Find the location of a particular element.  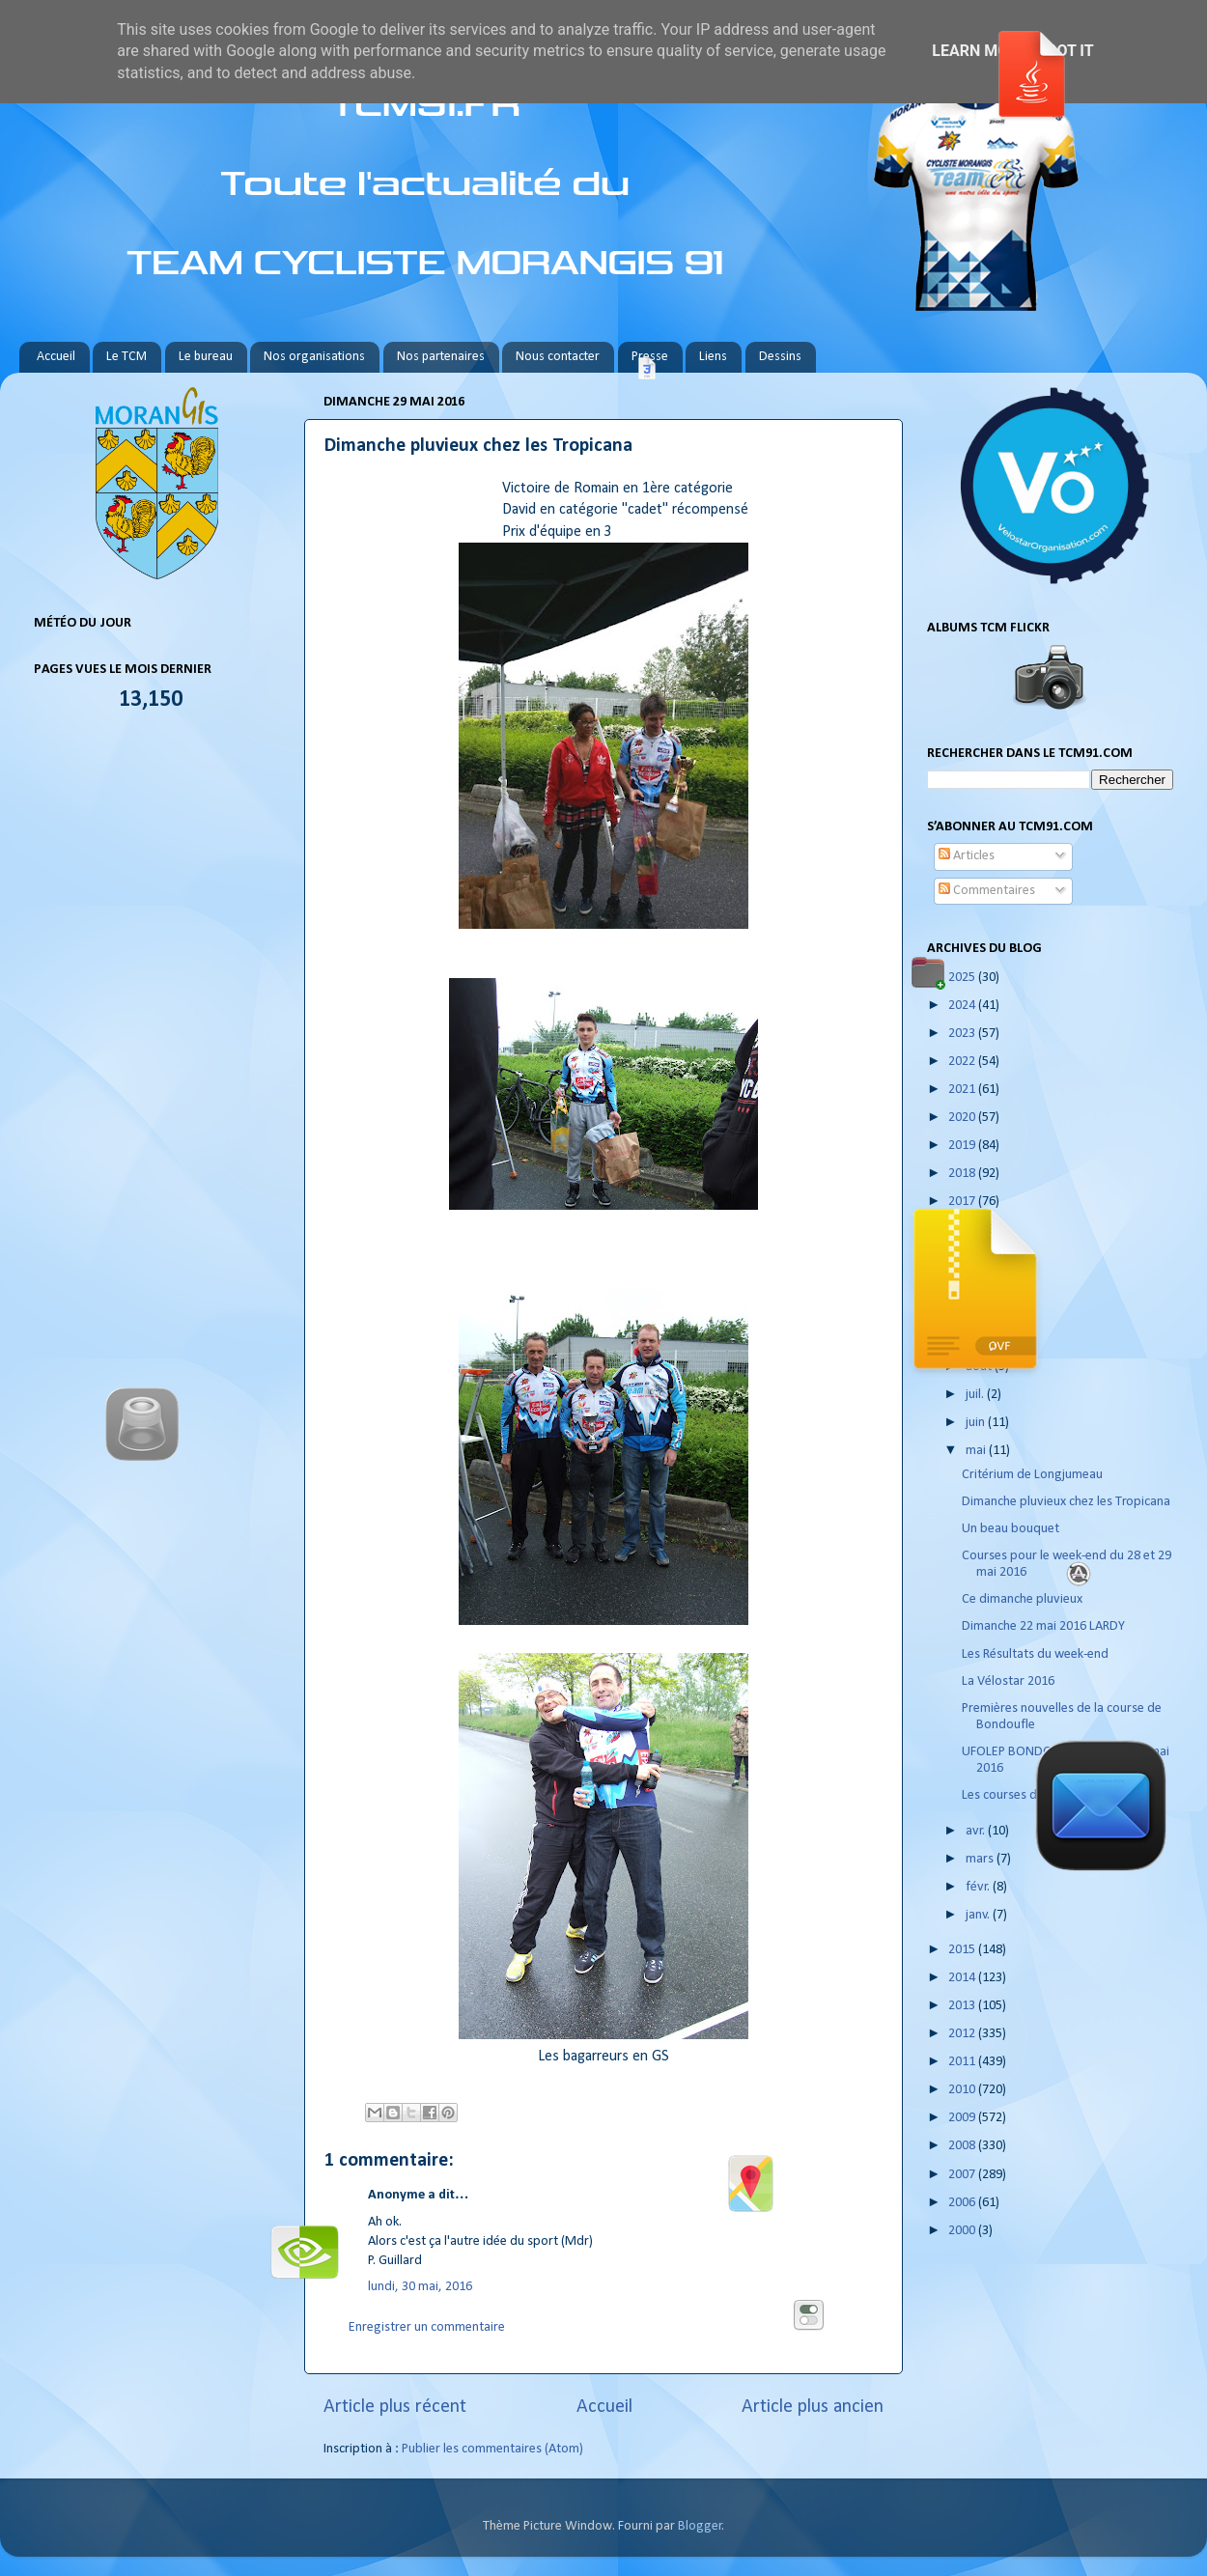

open system tweaks or customization settings is located at coordinates (808, 2314).